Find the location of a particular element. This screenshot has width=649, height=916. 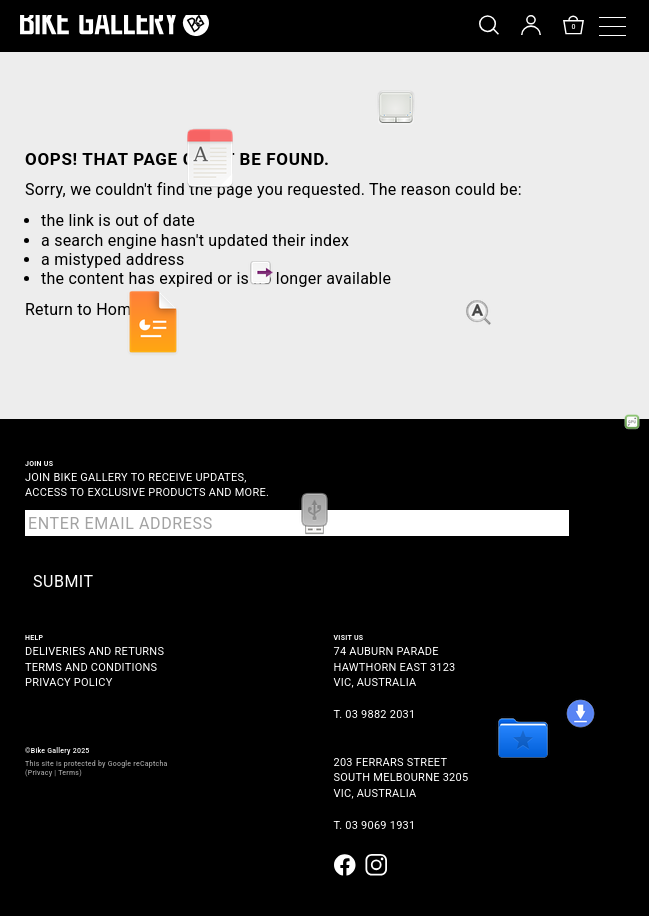

open graphics driver settings is located at coordinates (632, 422).